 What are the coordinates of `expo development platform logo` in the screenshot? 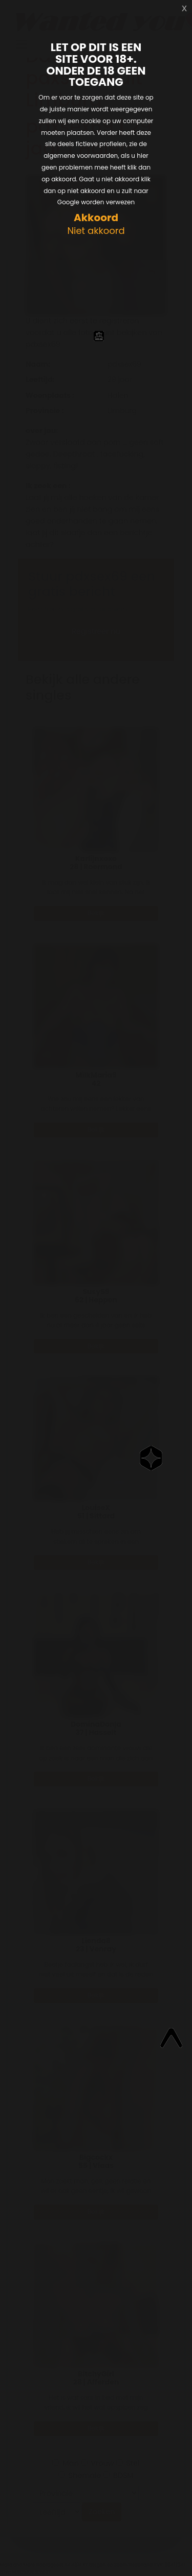 It's located at (171, 2038).